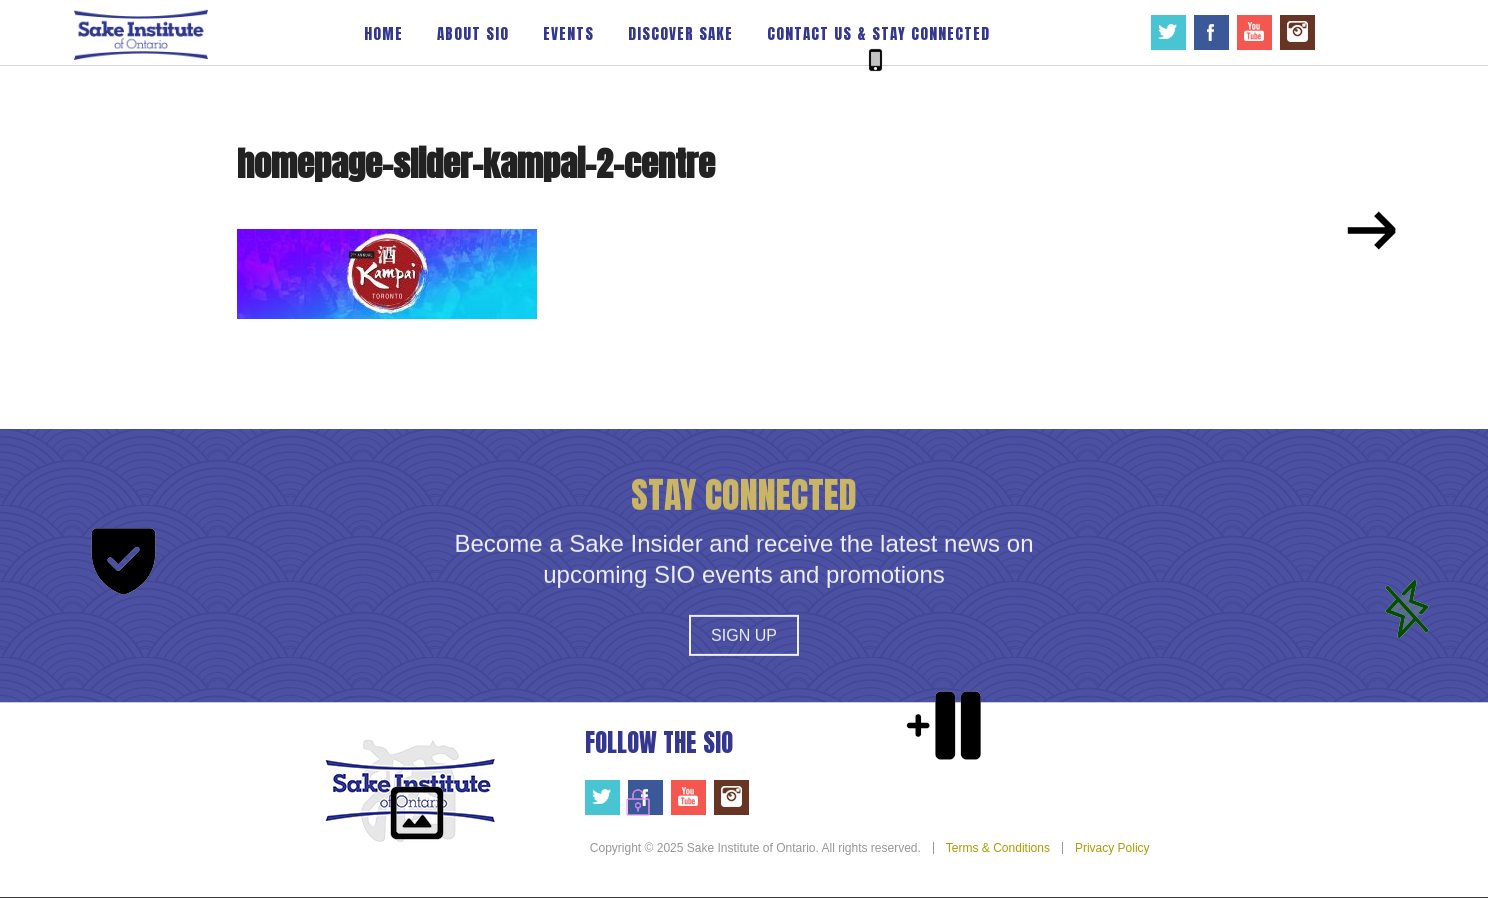  What do you see at coordinates (417, 813) in the screenshot?
I see `view original image without cropping` at bounding box center [417, 813].